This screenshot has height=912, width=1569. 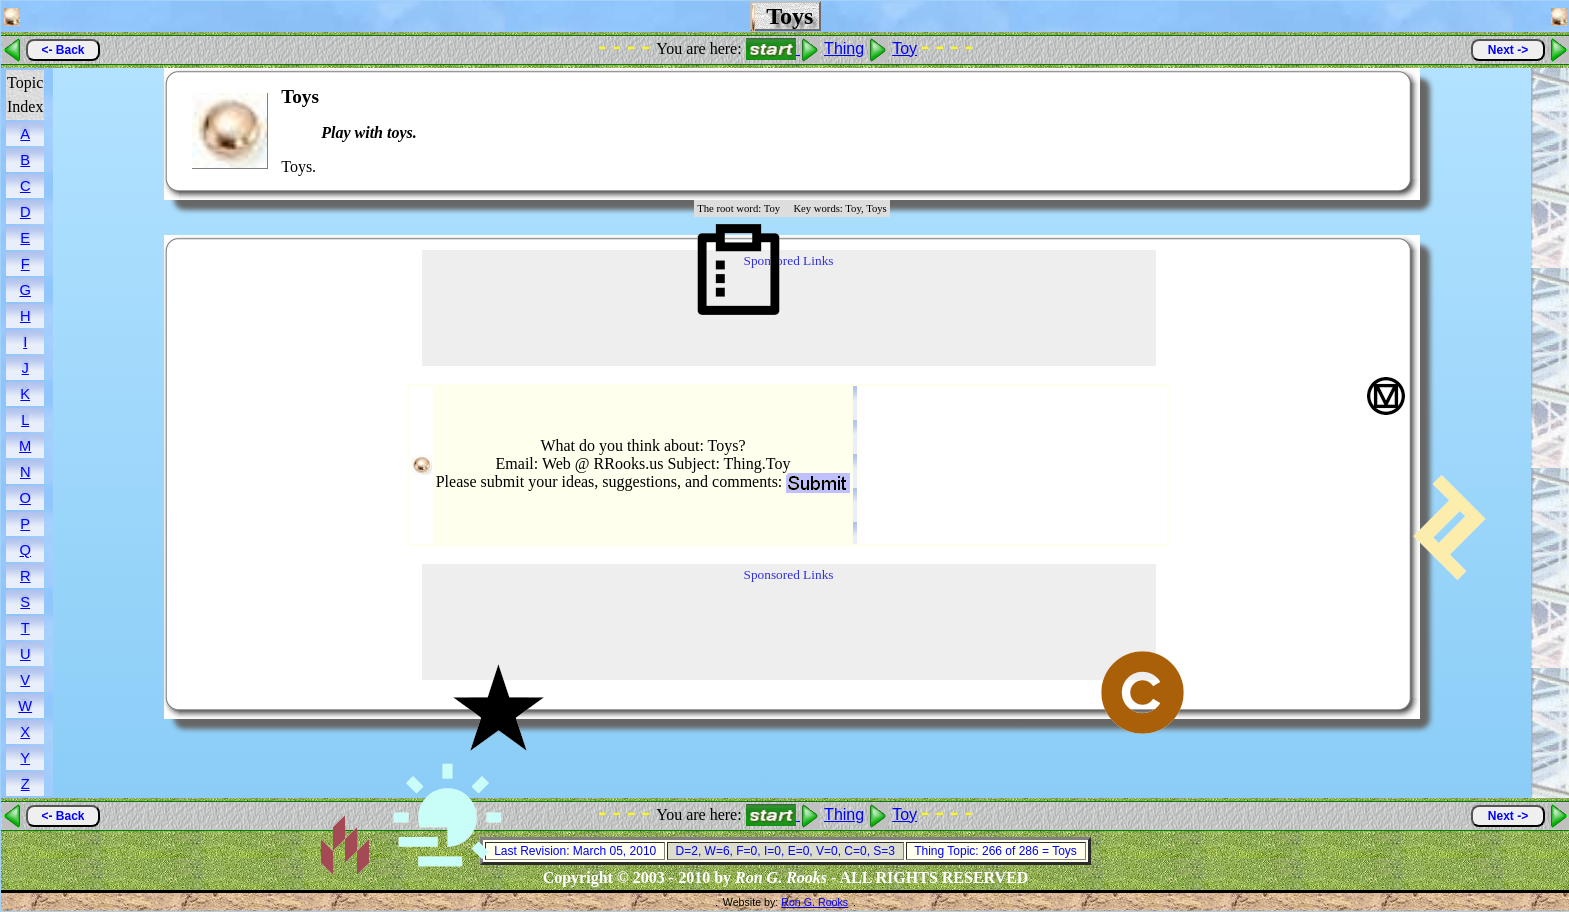 What do you see at coordinates (1449, 527) in the screenshot?
I see `visit toptal website or platform` at bounding box center [1449, 527].